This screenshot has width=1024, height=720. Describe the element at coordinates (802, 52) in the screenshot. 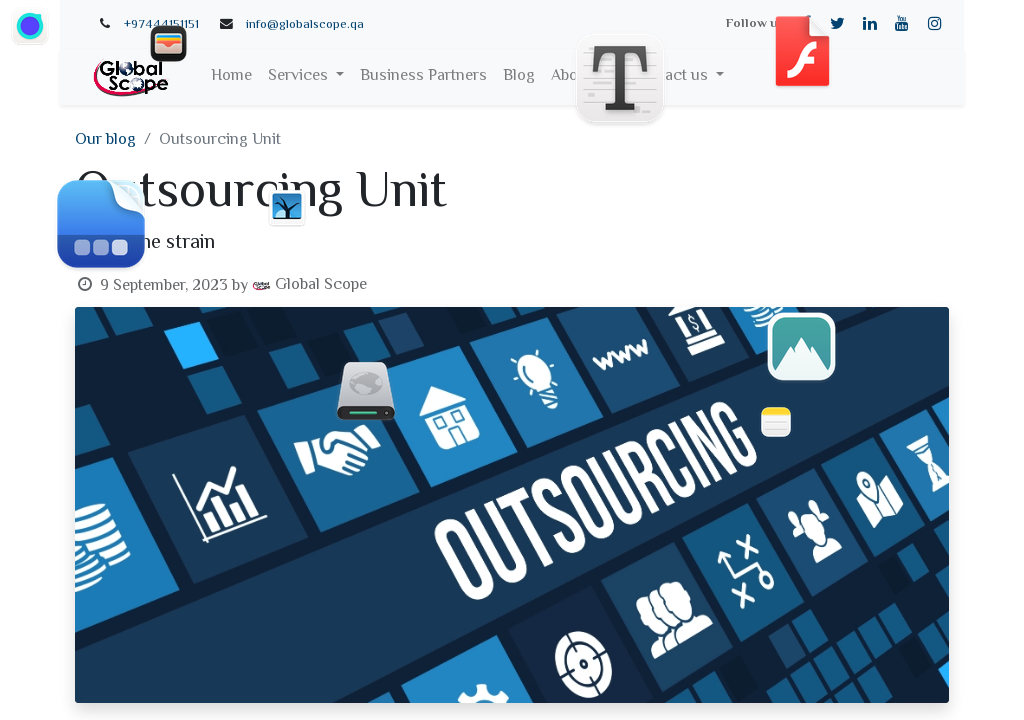

I see `flash video file type indicator` at that location.